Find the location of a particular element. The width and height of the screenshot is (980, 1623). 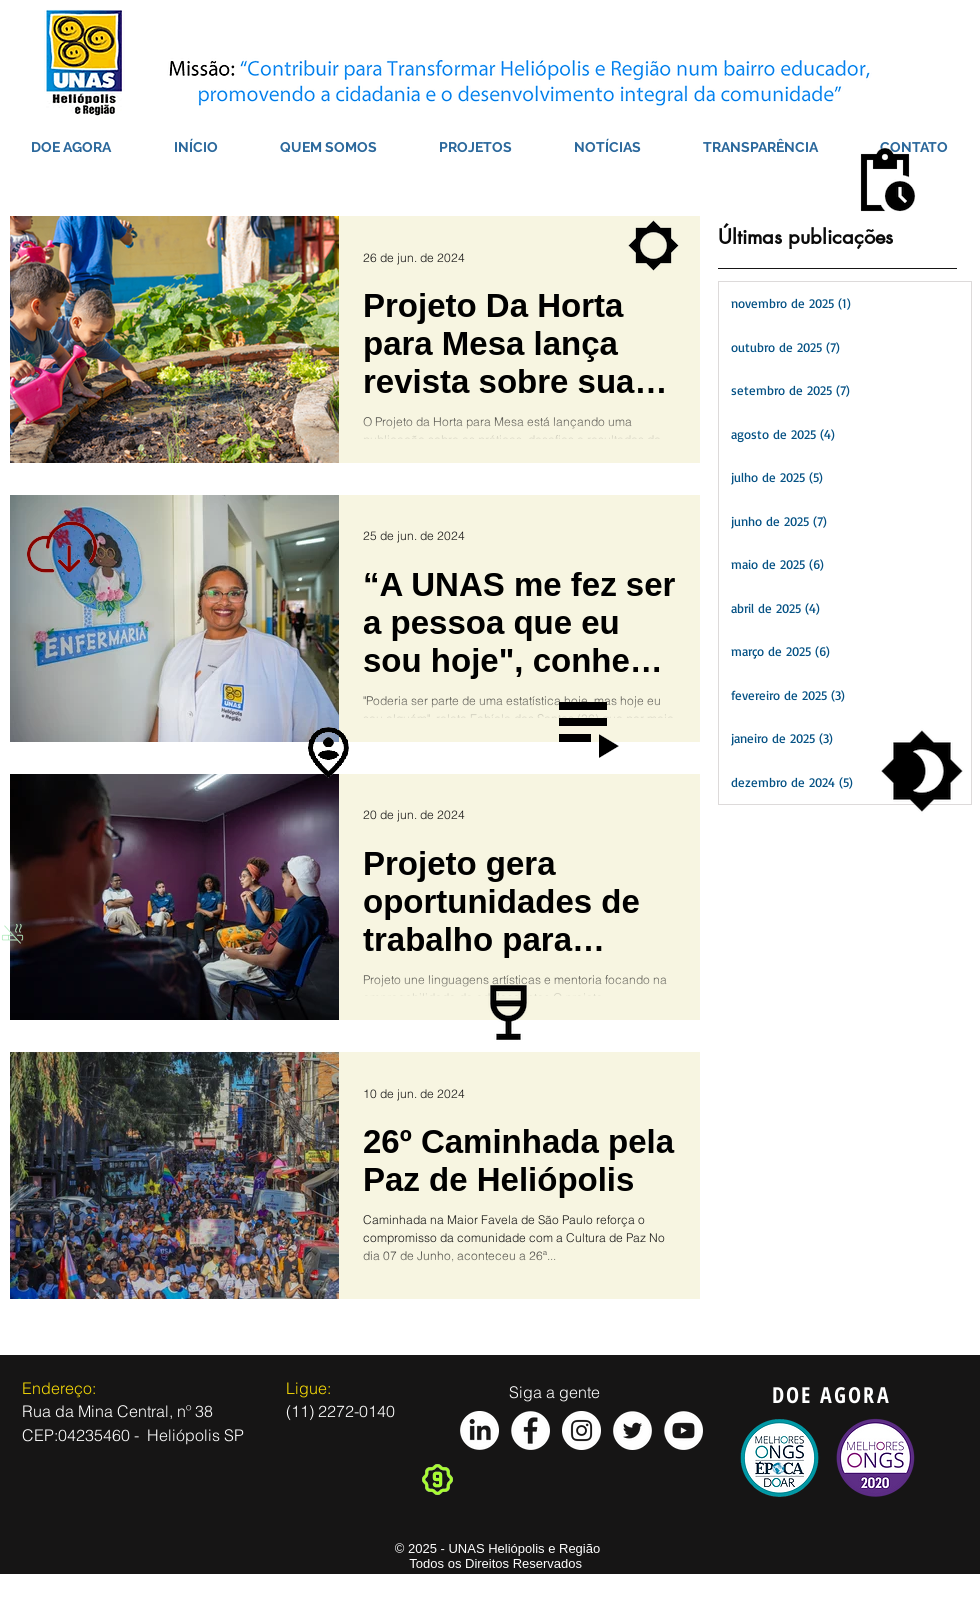

view someone's current location is located at coordinates (328, 752).